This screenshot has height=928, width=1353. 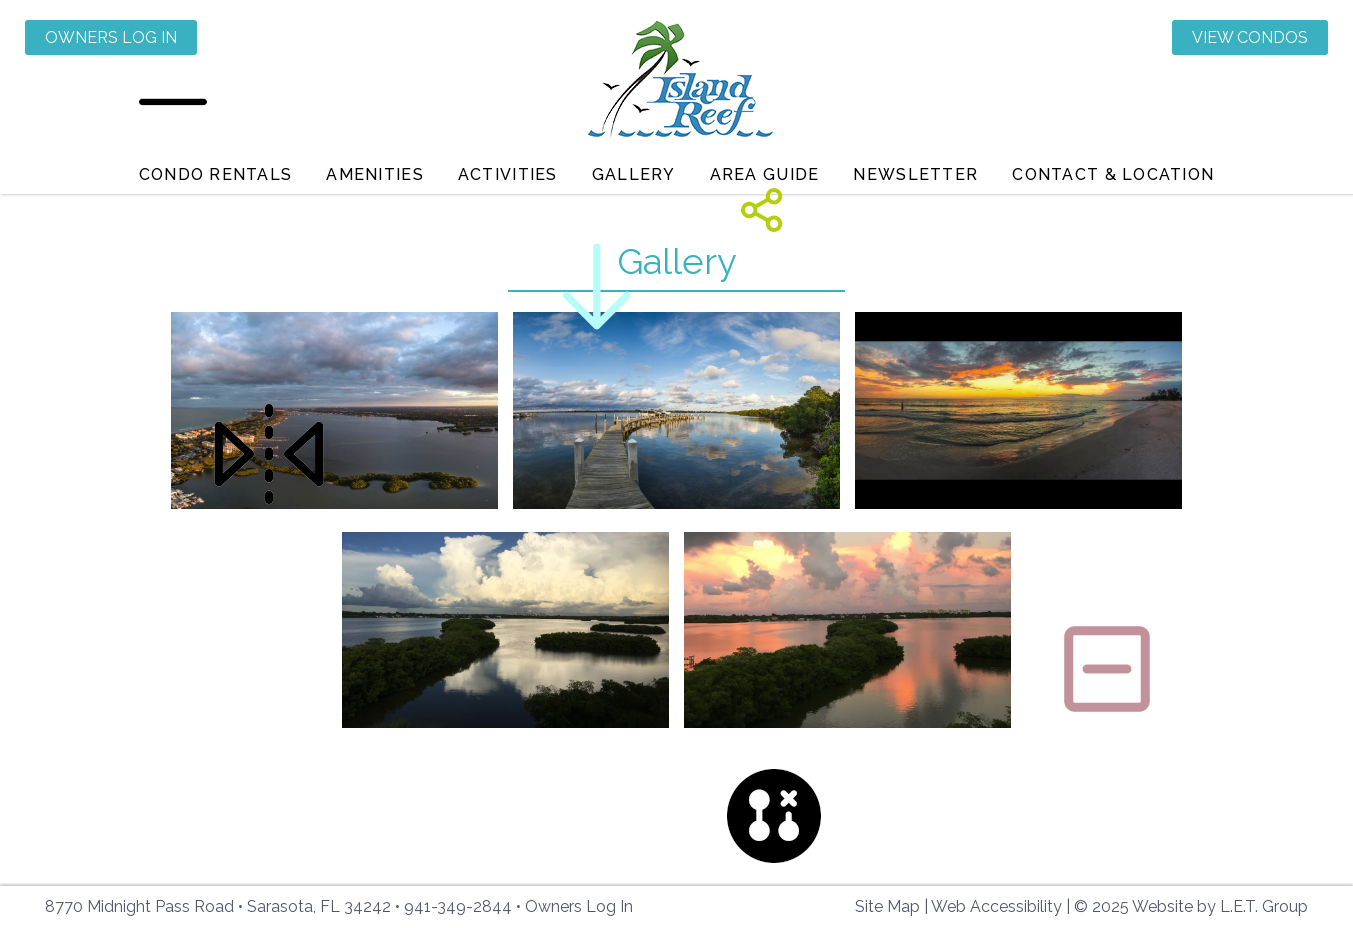 What do you see at coordinates (269, 454) in the screenshot?
I see `mirror or flip content horizontally` at bounding box center [269, 454].